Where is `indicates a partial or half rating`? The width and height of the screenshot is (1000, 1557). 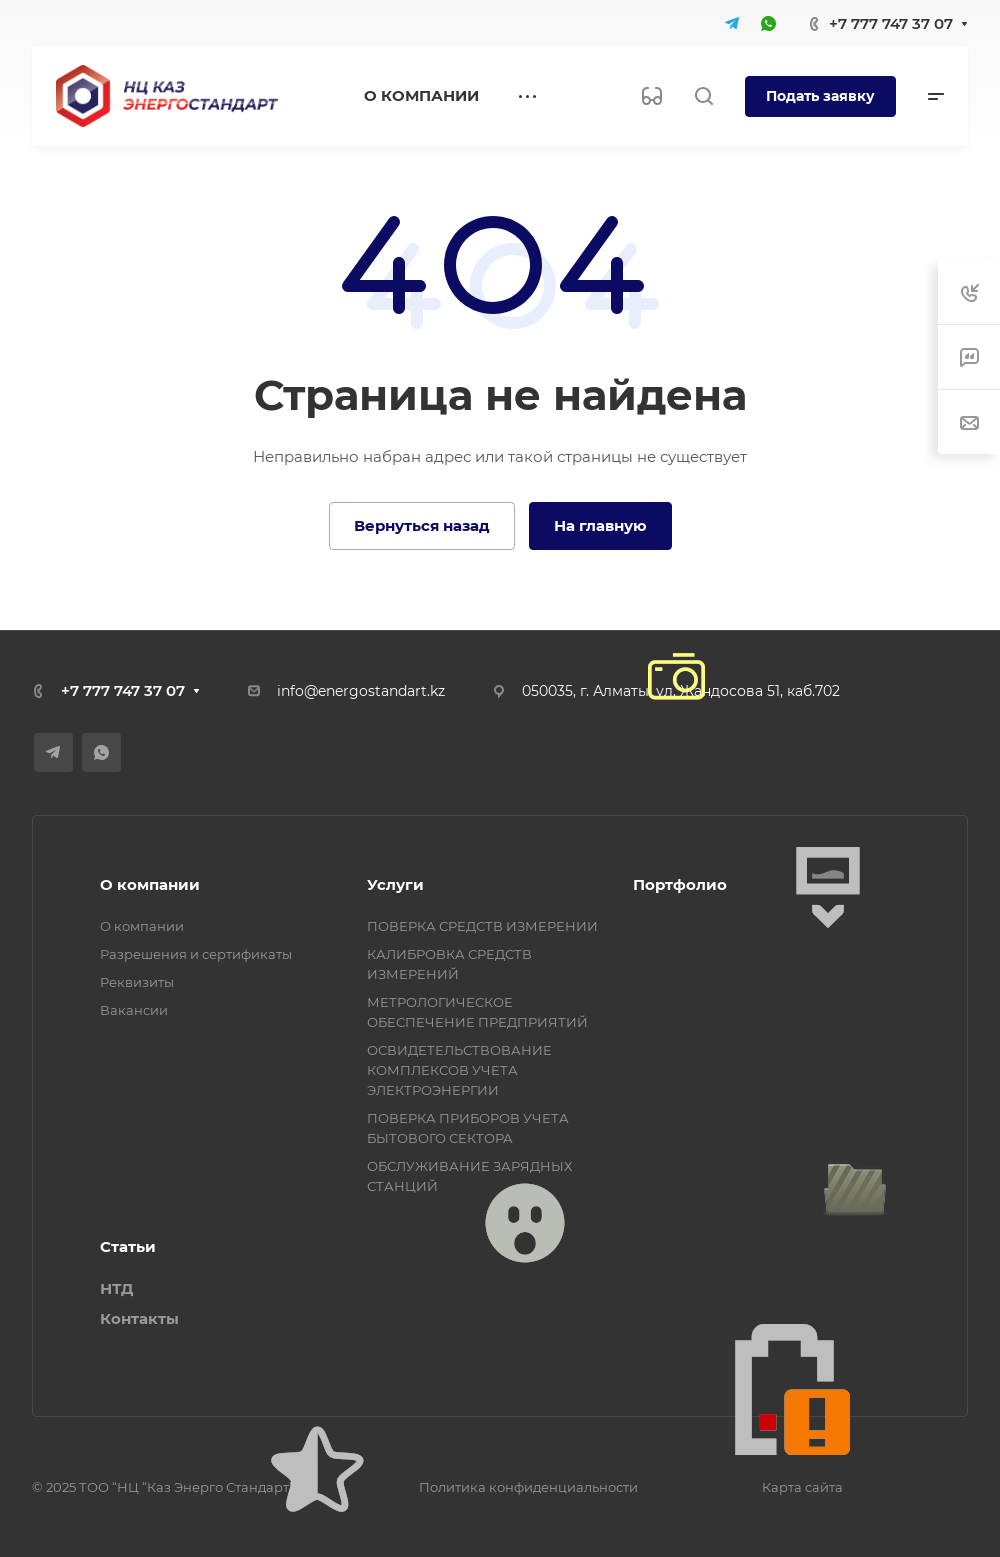
indicates a partial or half rating is located at coordinates (317, 1472).